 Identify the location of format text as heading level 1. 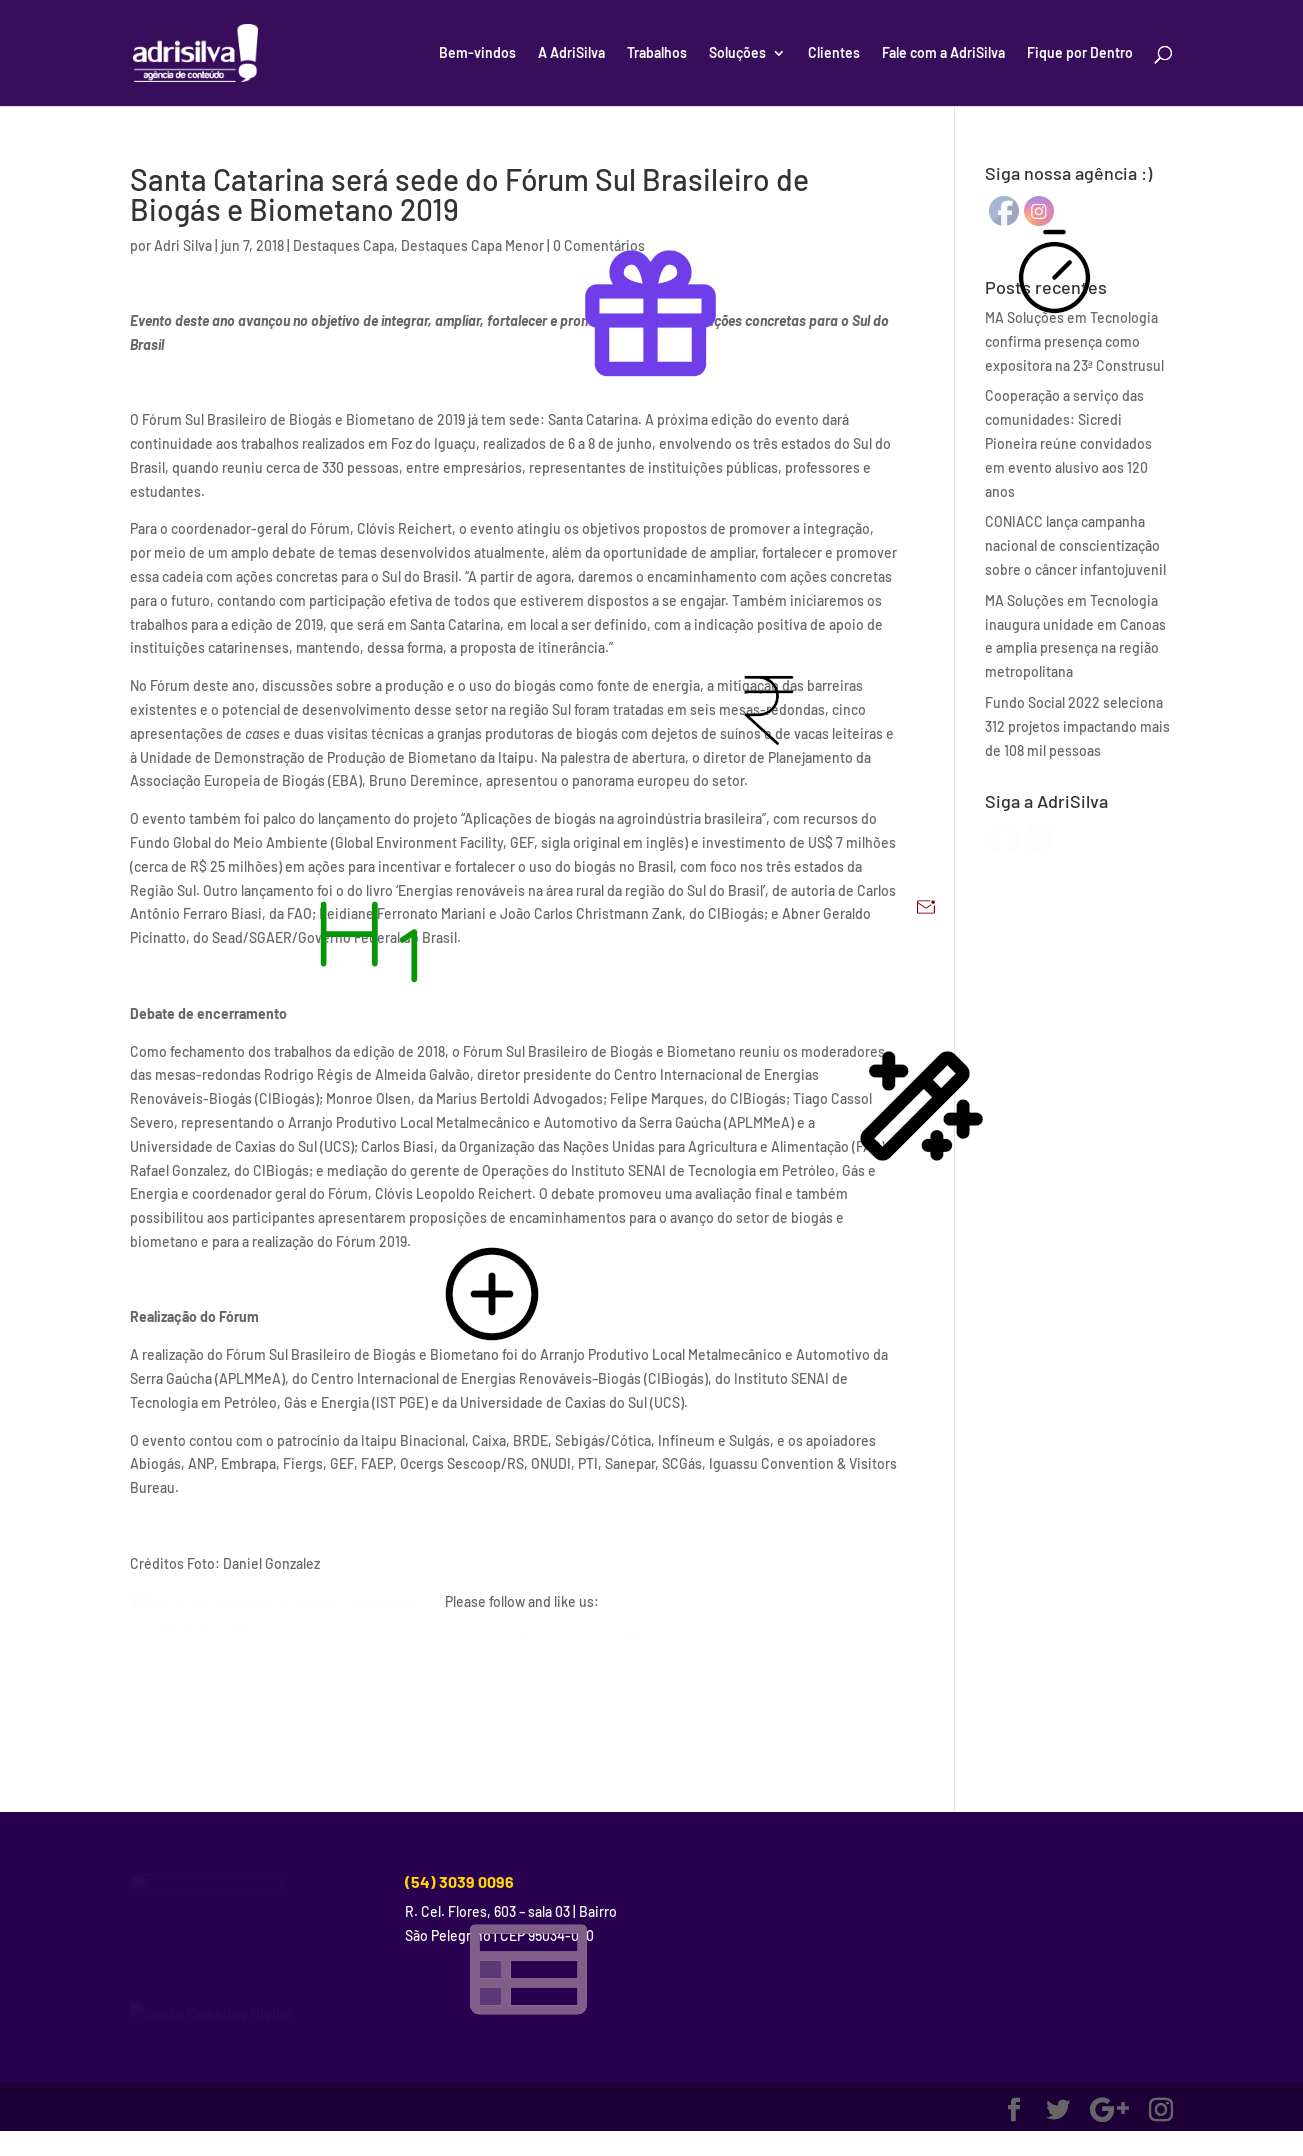
(367, 940).